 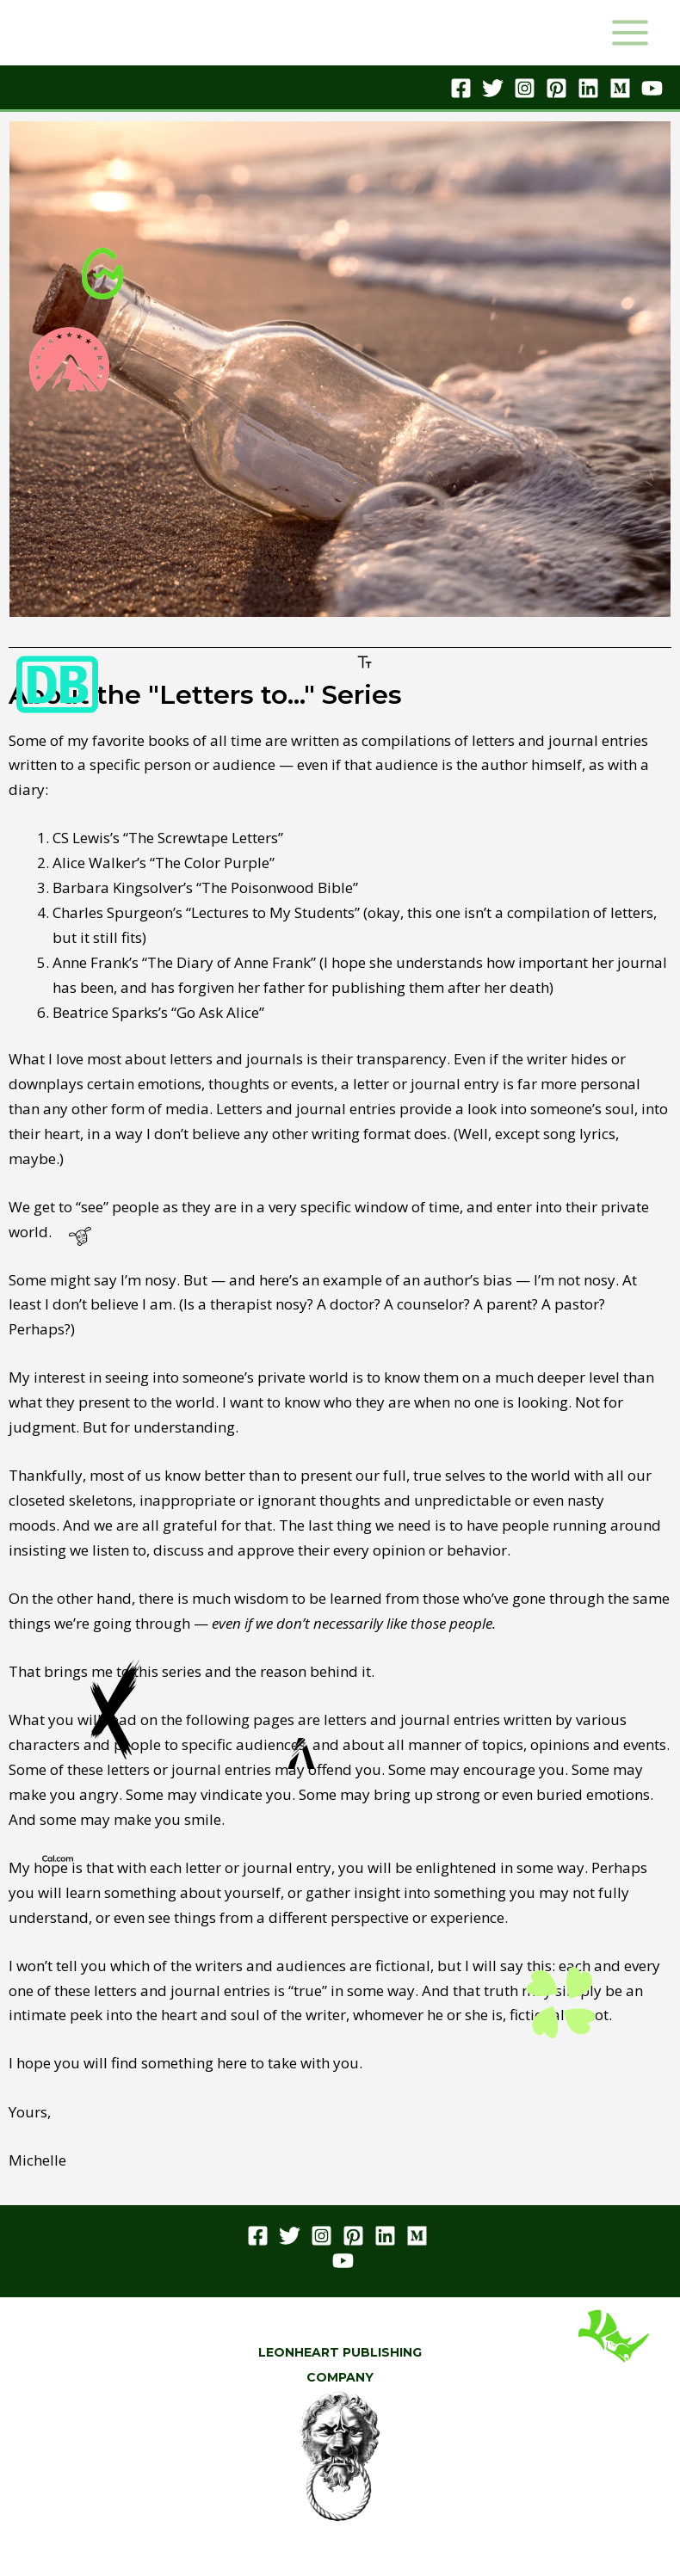 I want to click on open wegame gaming platform, so click(x=102, y=274).